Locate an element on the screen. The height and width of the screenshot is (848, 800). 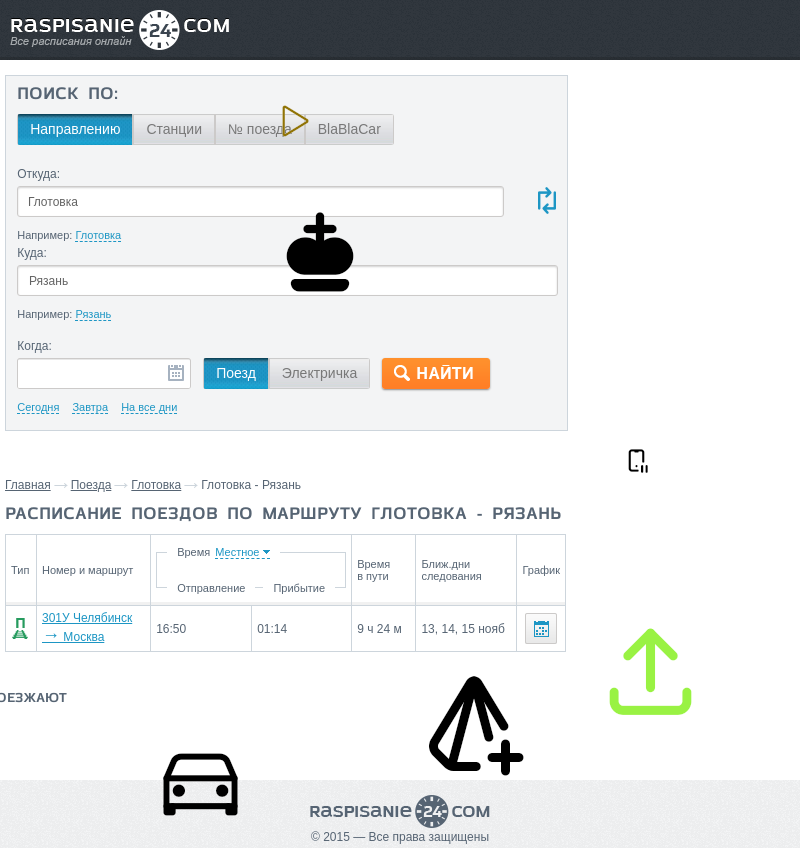
add a new 3D object or shape is located at coordinates (474, 726).